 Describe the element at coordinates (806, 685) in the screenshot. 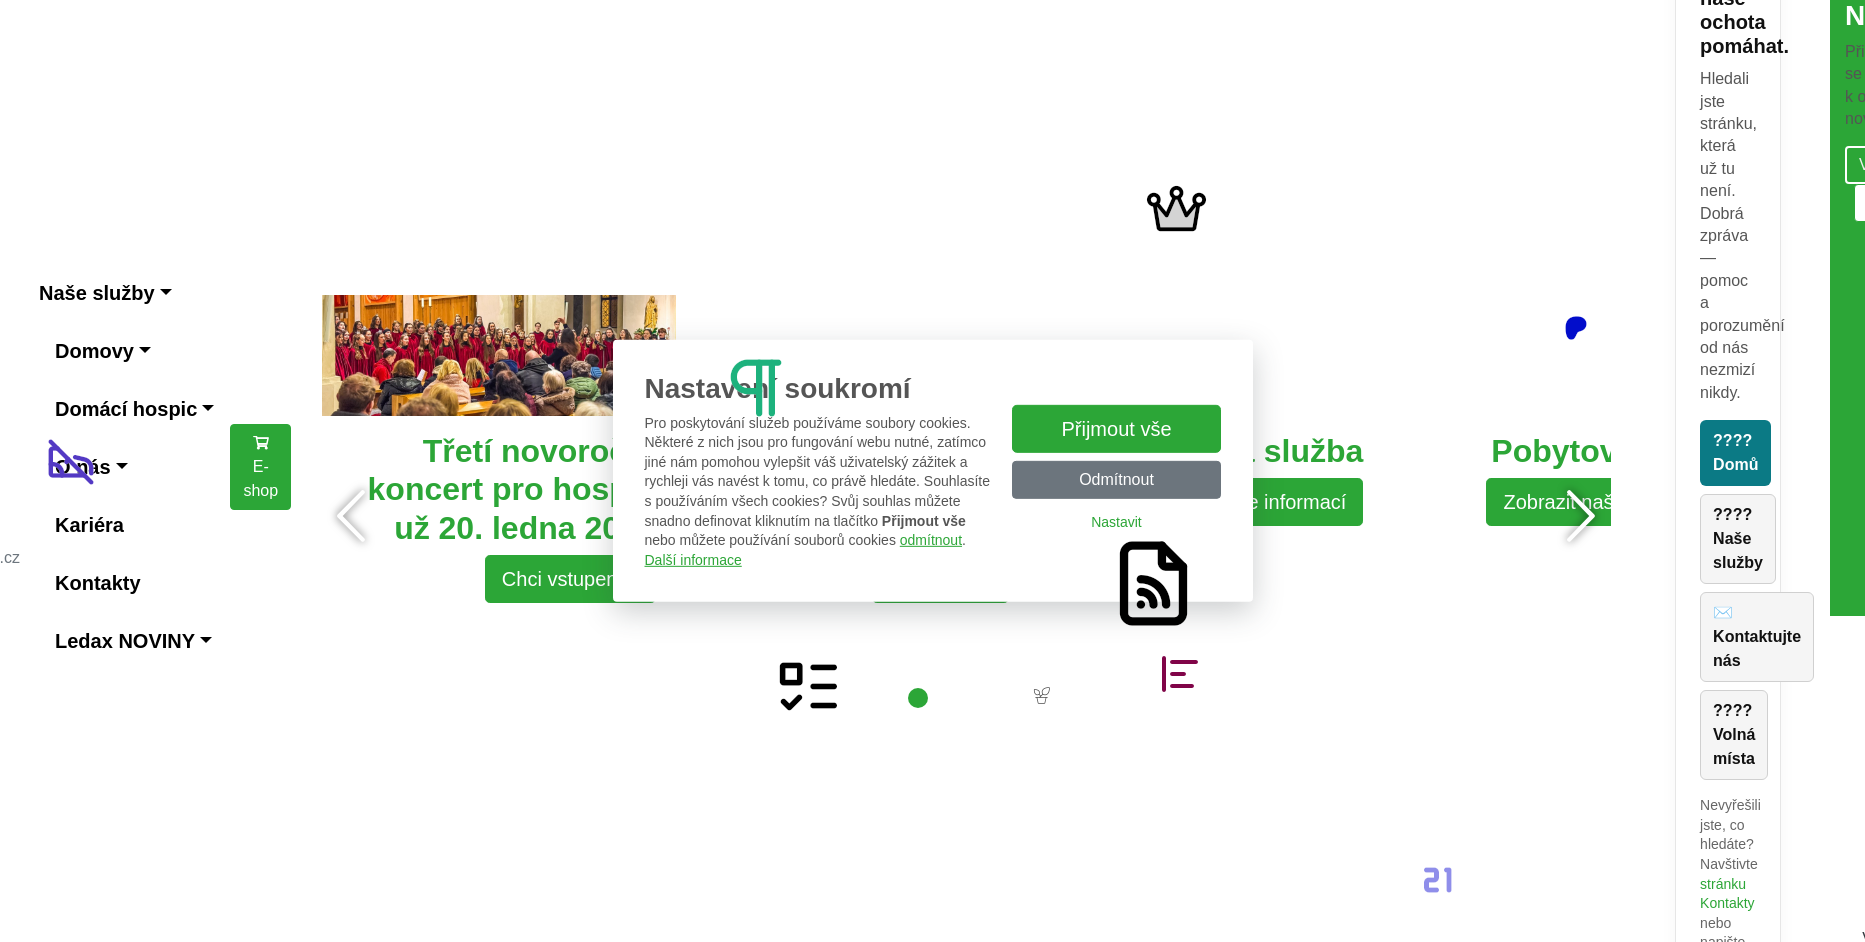

I see `view task list or checklist` at that location.